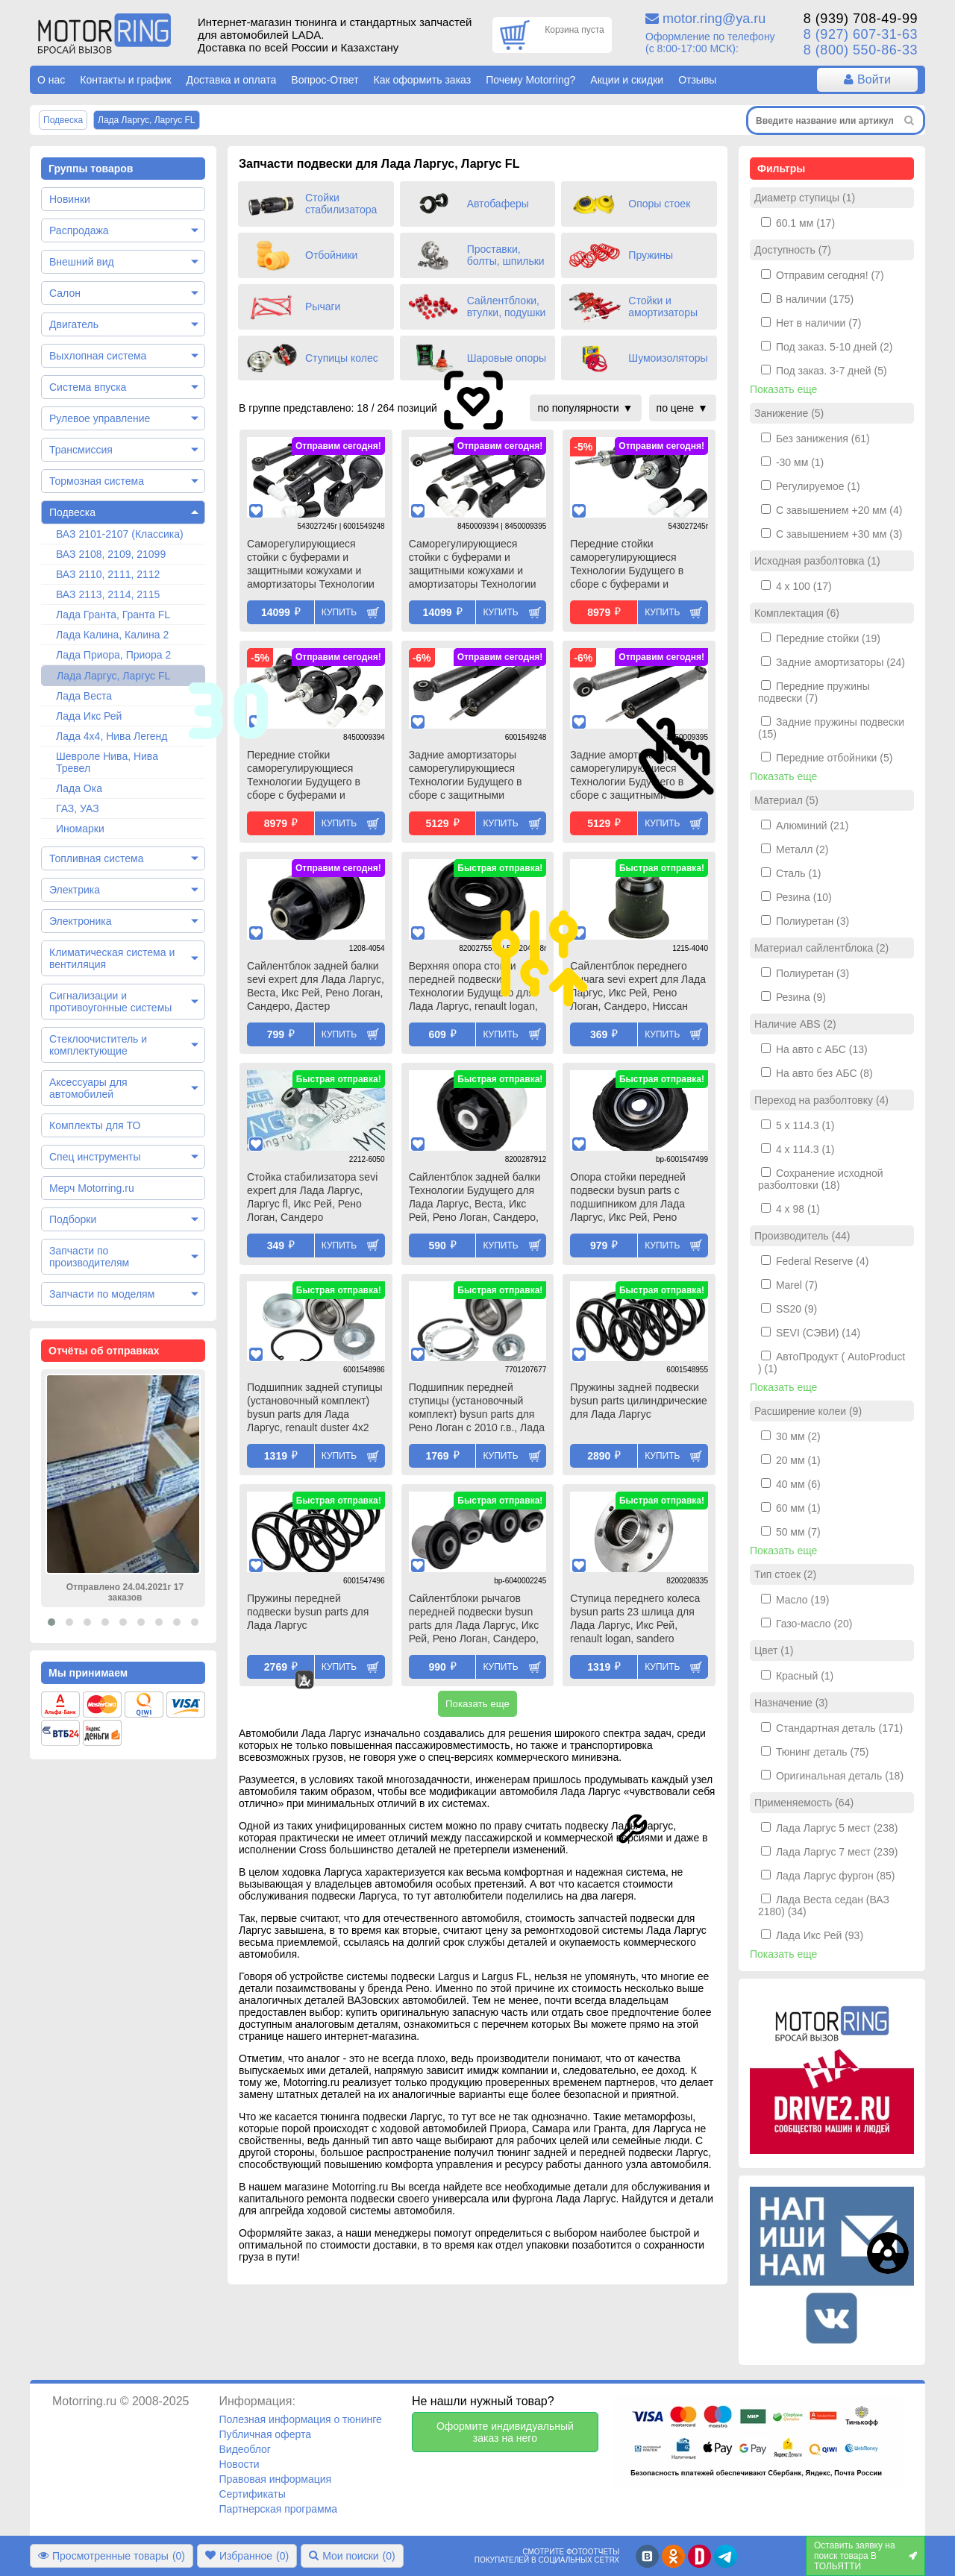  I want to click on touch interaction disabled, so click(675, 756).